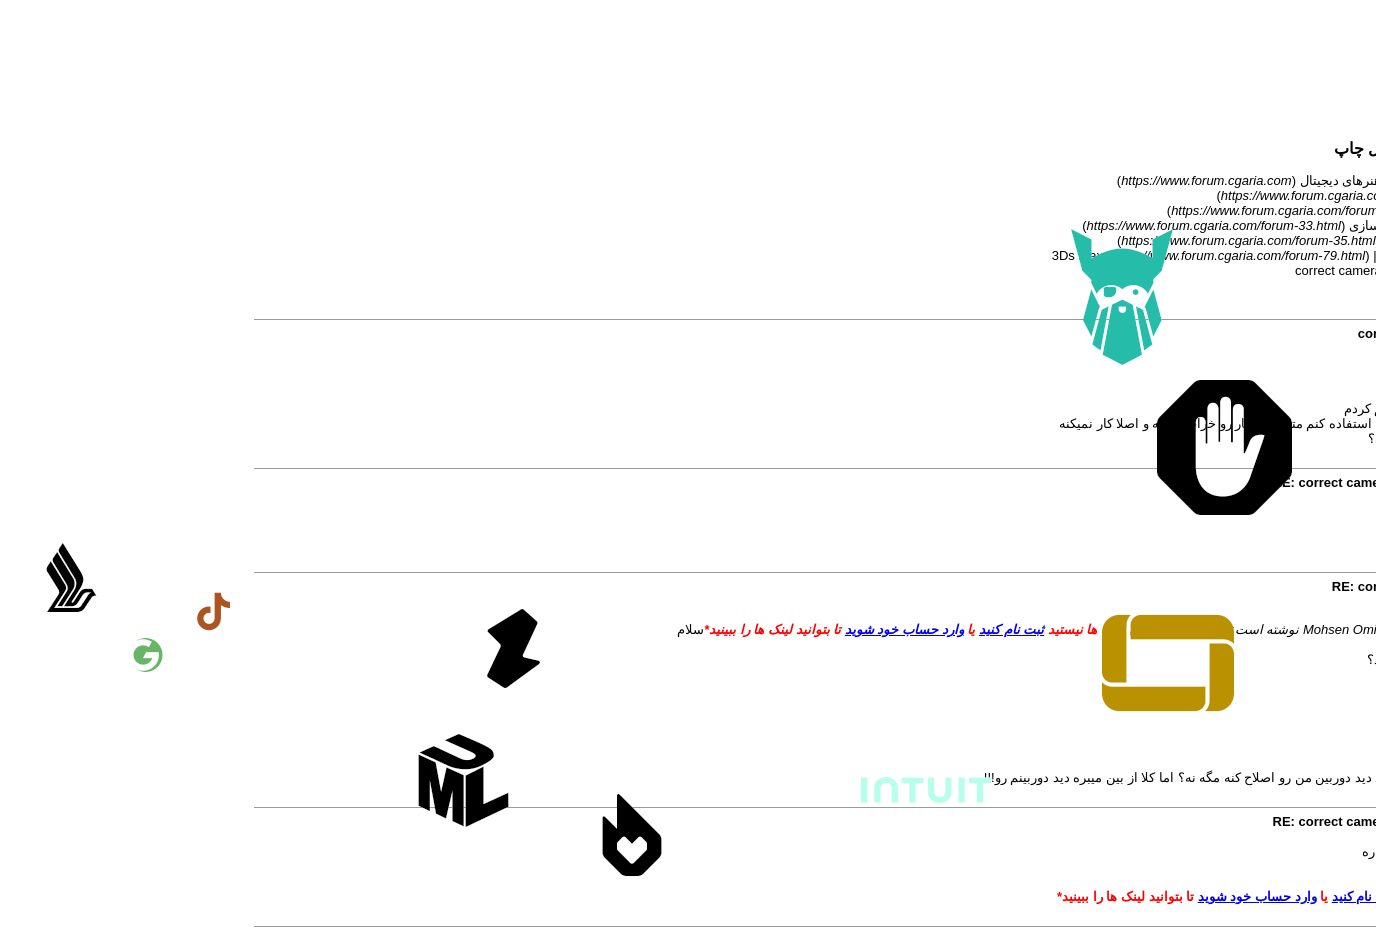 This screenshot has width=1376, height=944. I want to click on indicates UML (Unified Modeling Language) diagram support, so click(463, 780).